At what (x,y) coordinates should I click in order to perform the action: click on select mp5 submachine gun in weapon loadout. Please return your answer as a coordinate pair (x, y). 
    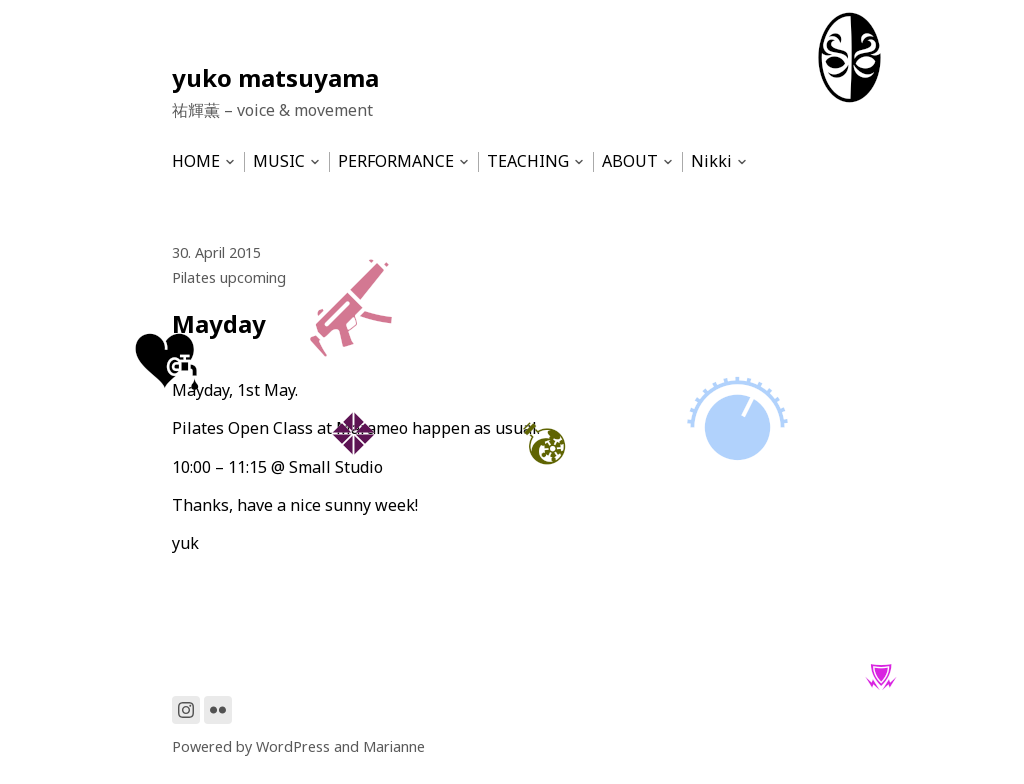
    Looking at the image, I should click on (351, 308).